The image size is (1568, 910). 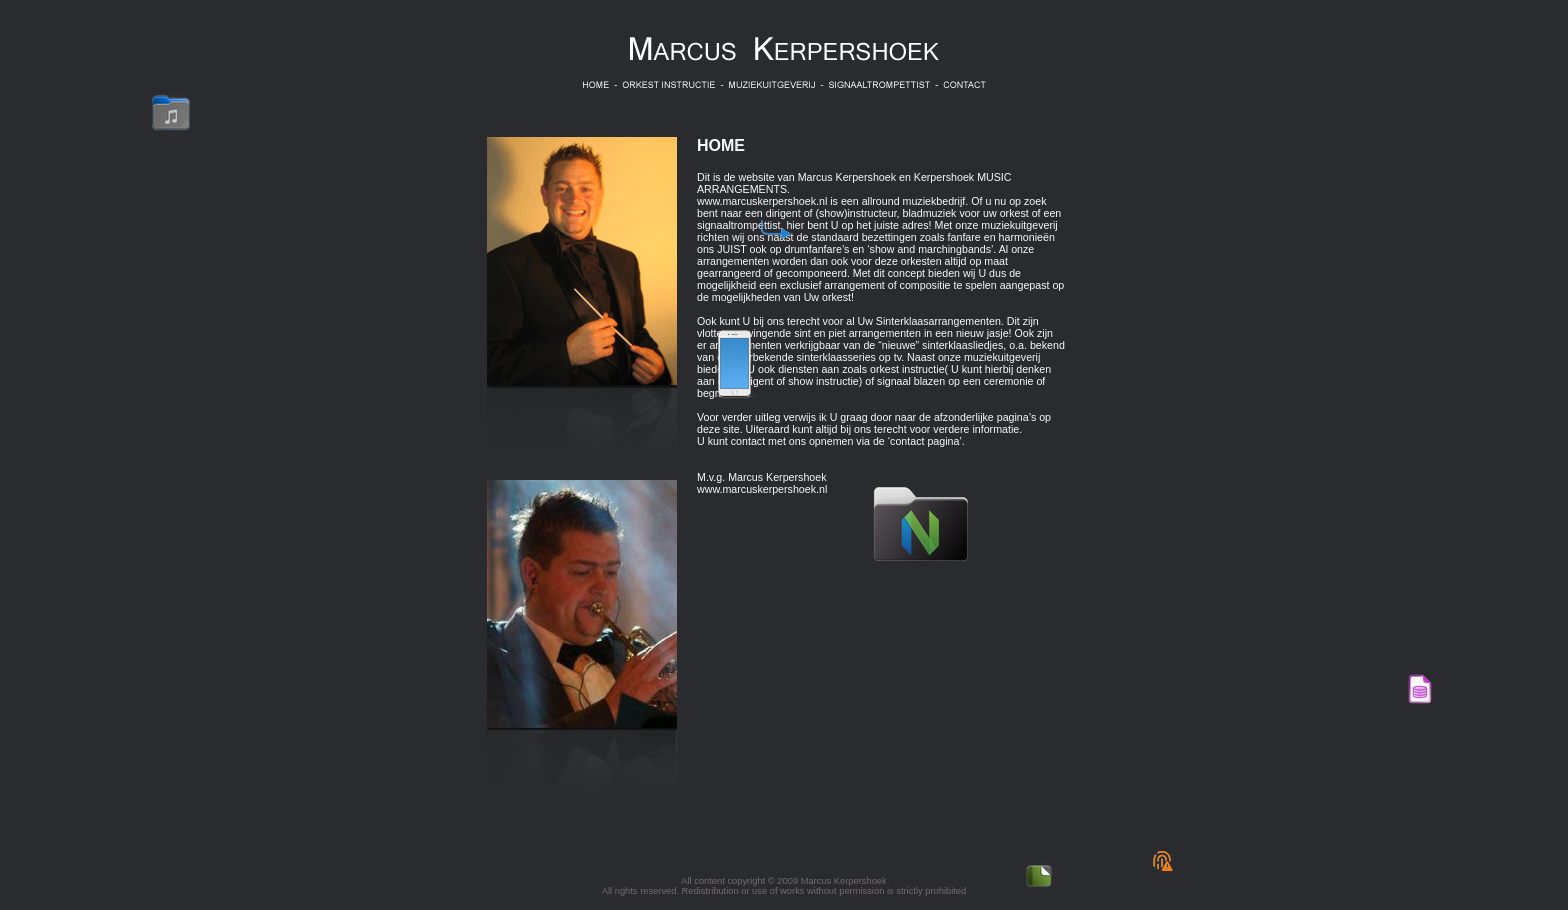 I want to click on indicates a connected iPhone device, so click(x=734, y=364).